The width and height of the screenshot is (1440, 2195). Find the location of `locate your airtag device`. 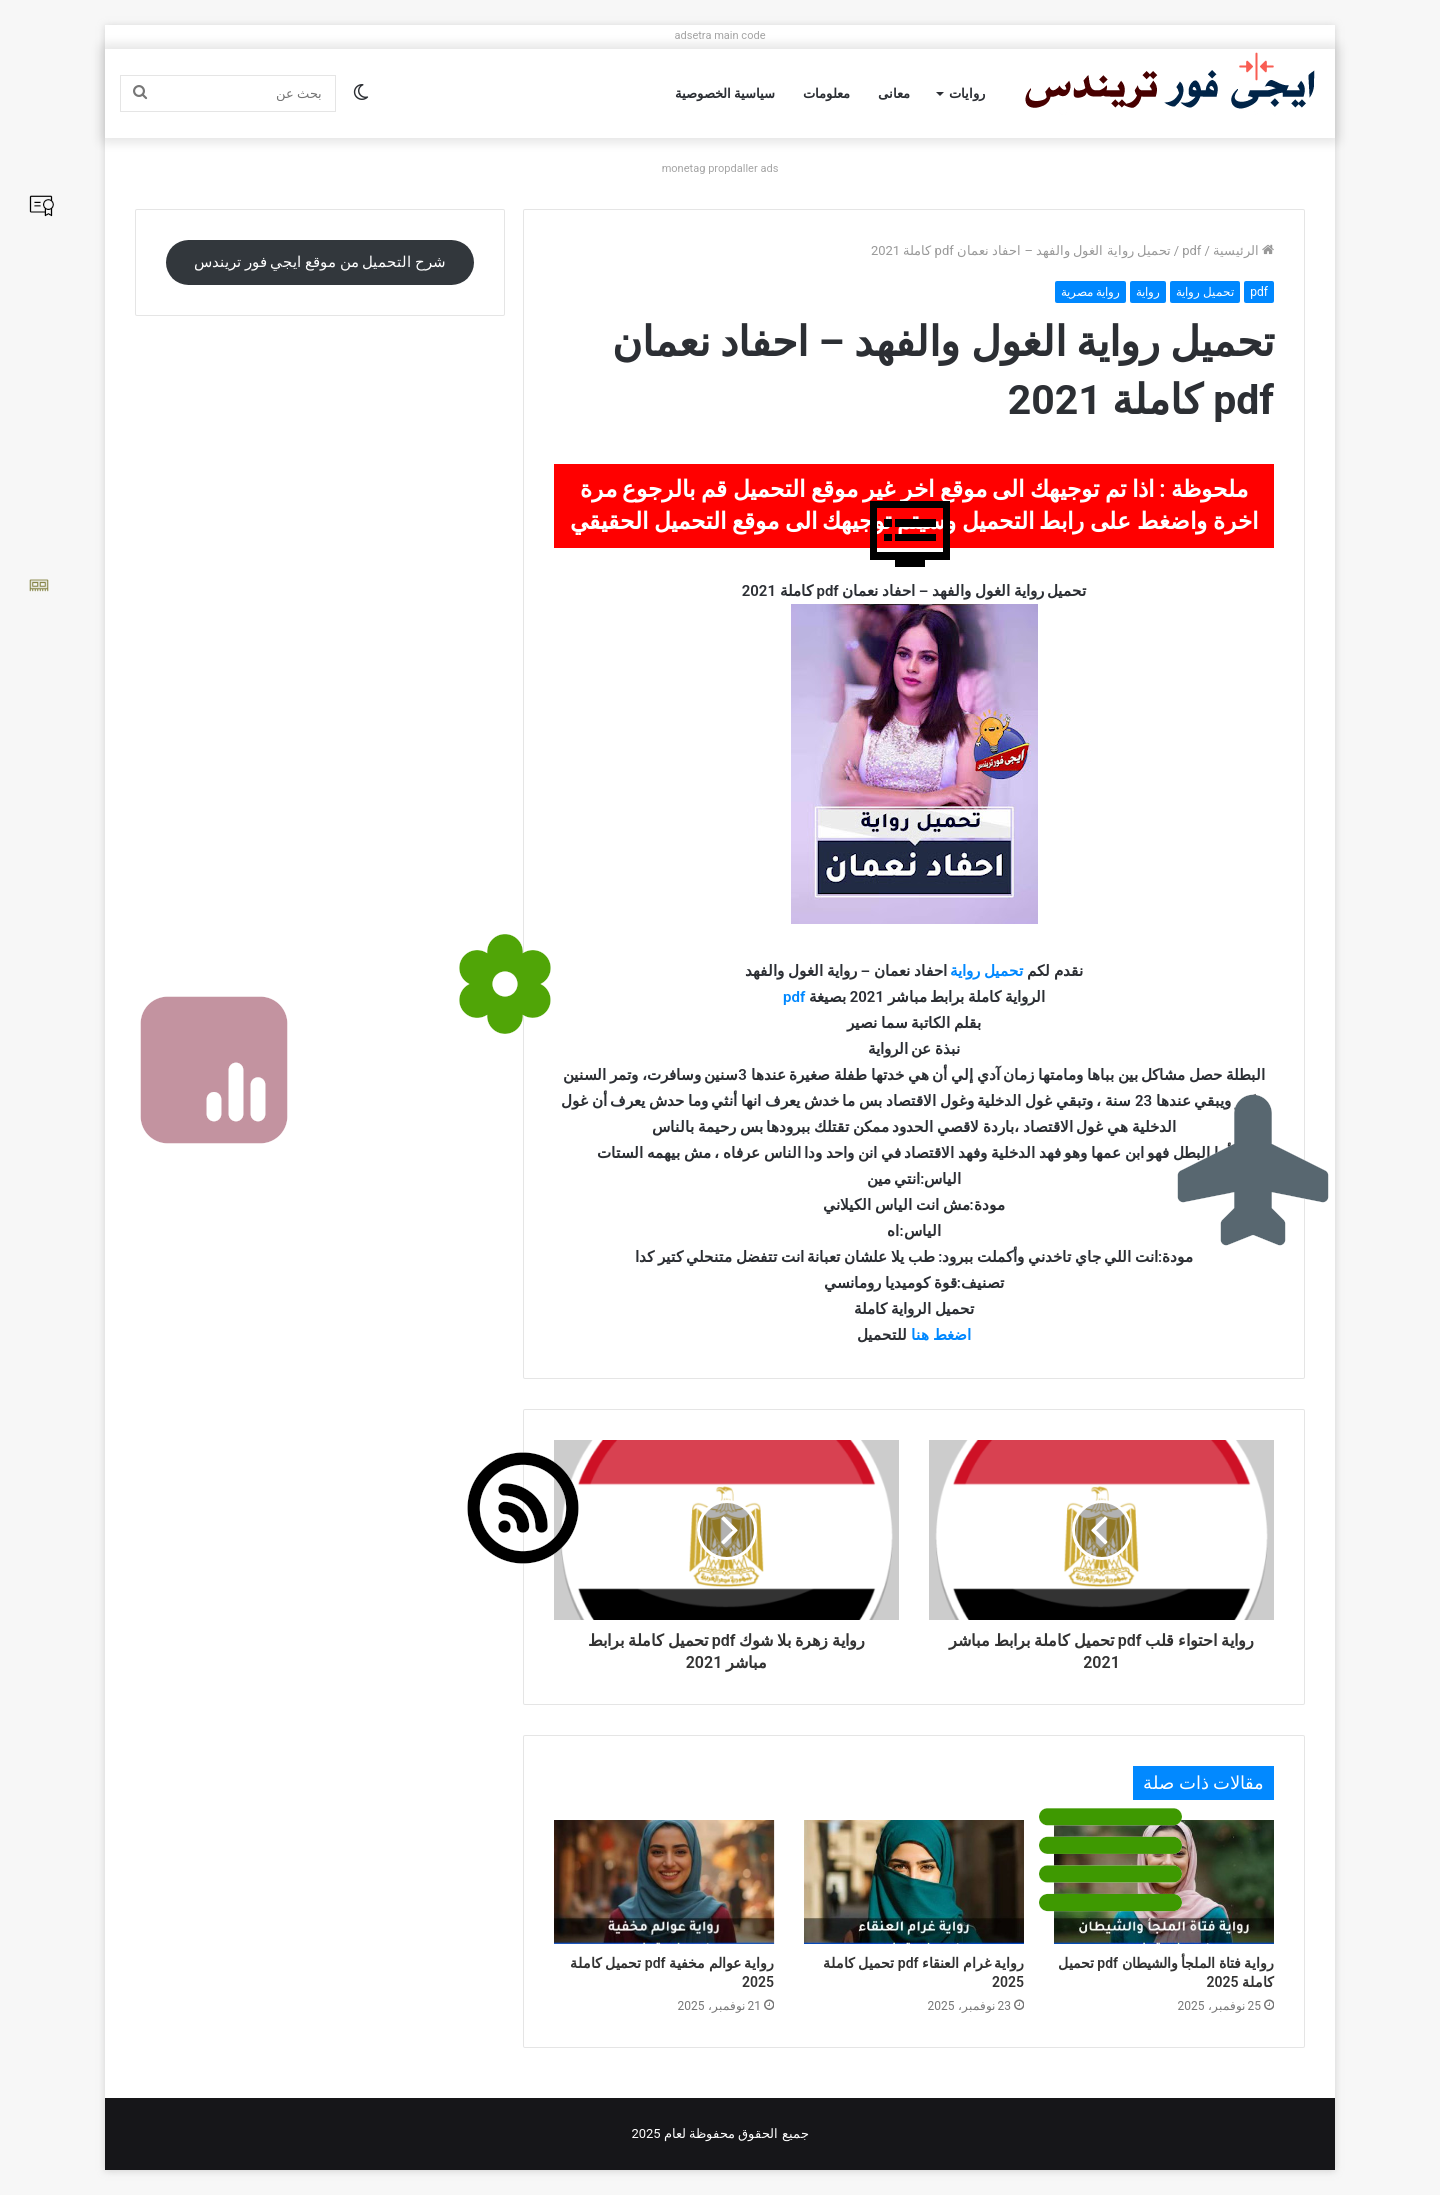

locate your airtag device is located at coordinates (523, 1508).